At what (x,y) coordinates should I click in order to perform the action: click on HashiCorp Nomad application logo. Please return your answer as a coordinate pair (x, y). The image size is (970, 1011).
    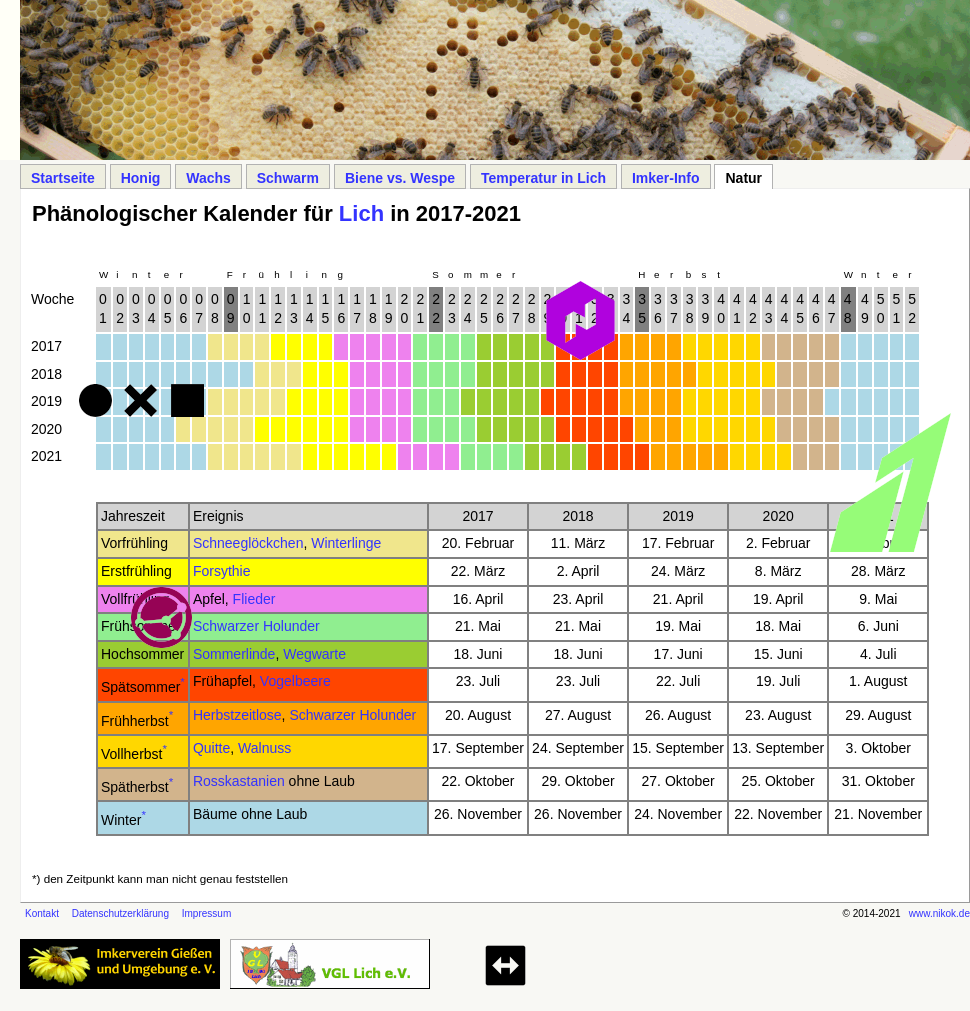
    Looking at the image, I should click on (580, 320).